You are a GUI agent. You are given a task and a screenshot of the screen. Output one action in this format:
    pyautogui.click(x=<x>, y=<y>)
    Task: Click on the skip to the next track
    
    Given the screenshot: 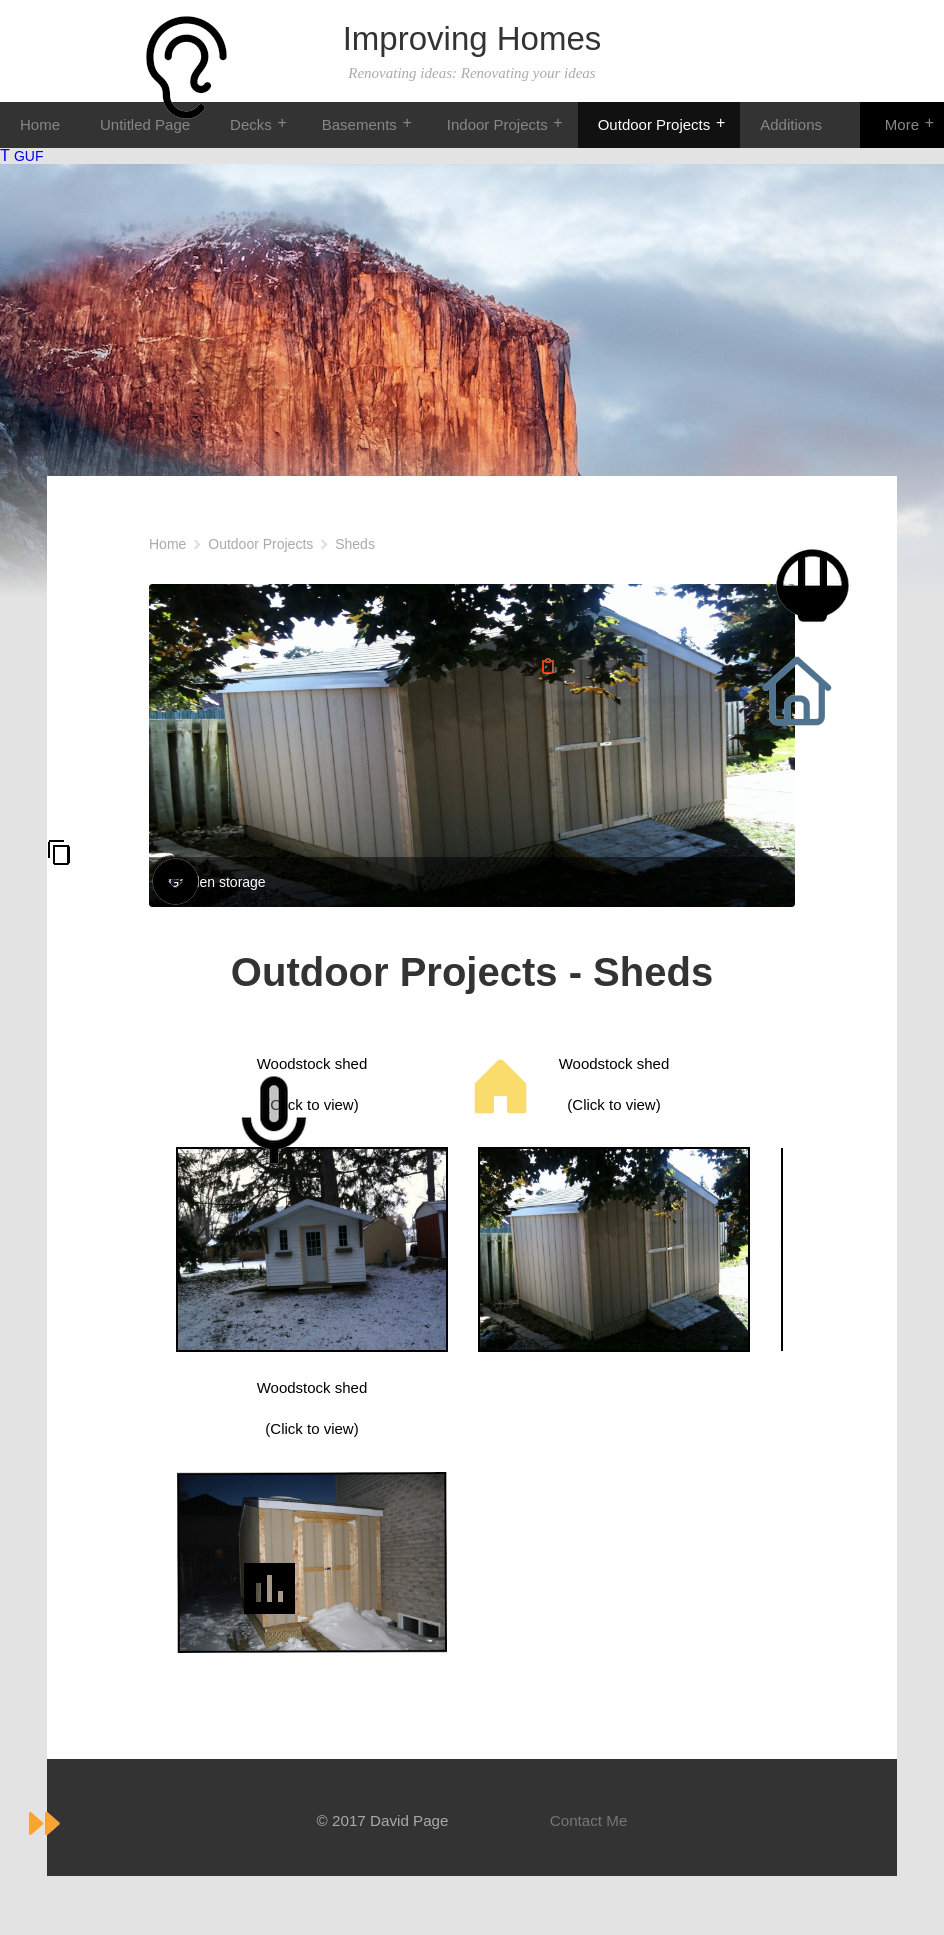 What is the action you would take?
    pyautogui.click(x=43, y=1823)
    